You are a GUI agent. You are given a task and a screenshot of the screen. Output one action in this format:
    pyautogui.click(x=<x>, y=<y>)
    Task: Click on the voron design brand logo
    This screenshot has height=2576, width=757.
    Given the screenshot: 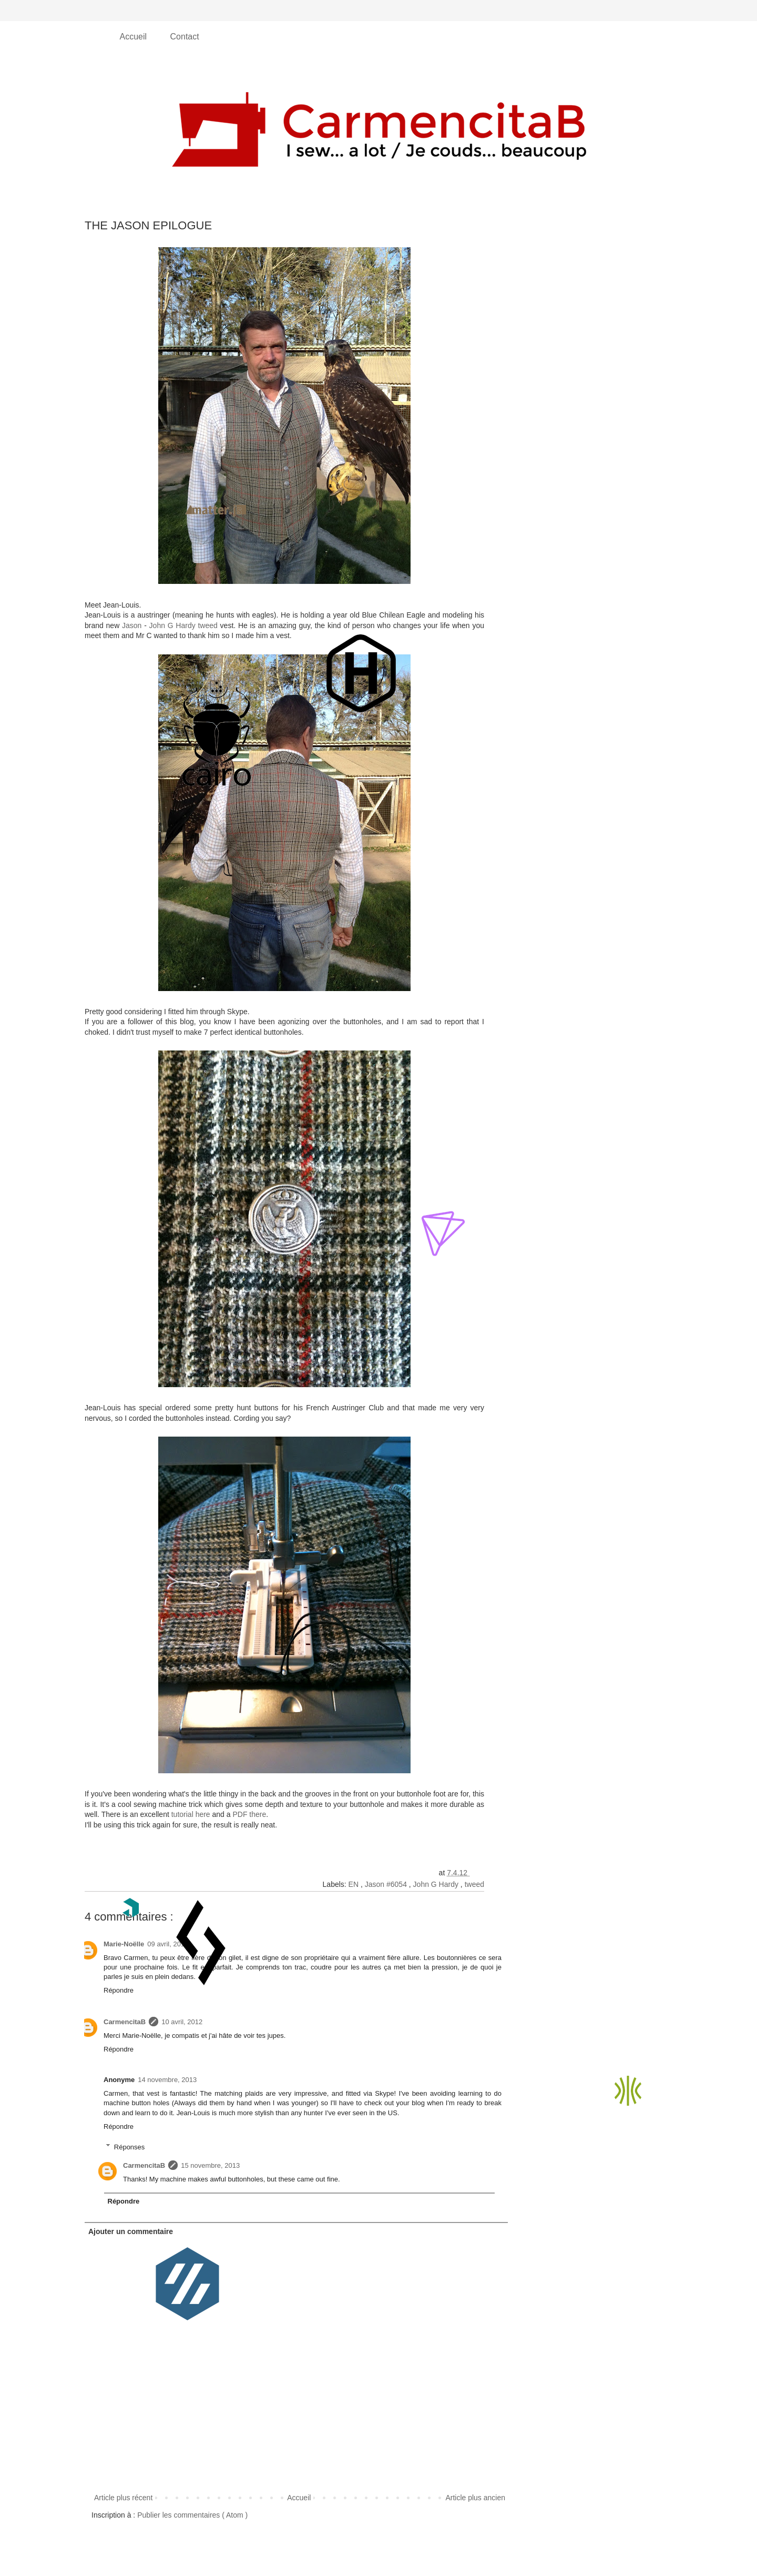 What is the action you would take?
    pyautogui.click(x=187, y=2284)
    